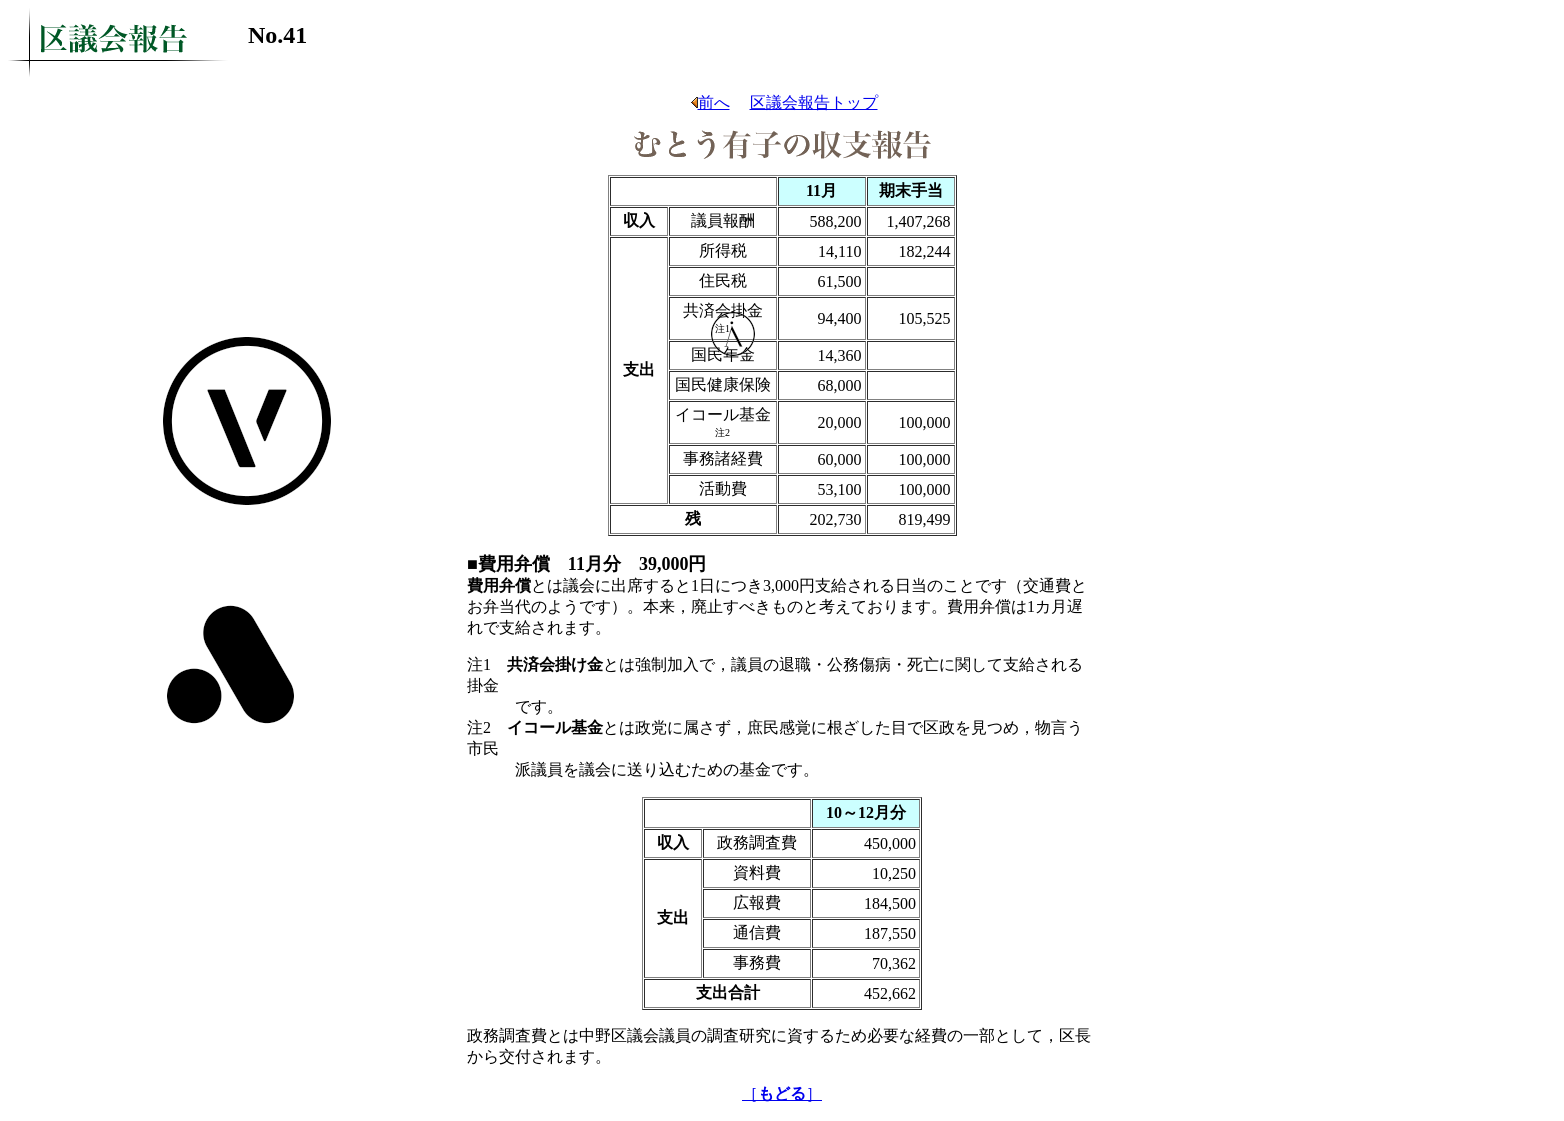  I want to click on analogue brand logo, so click(230, 664).